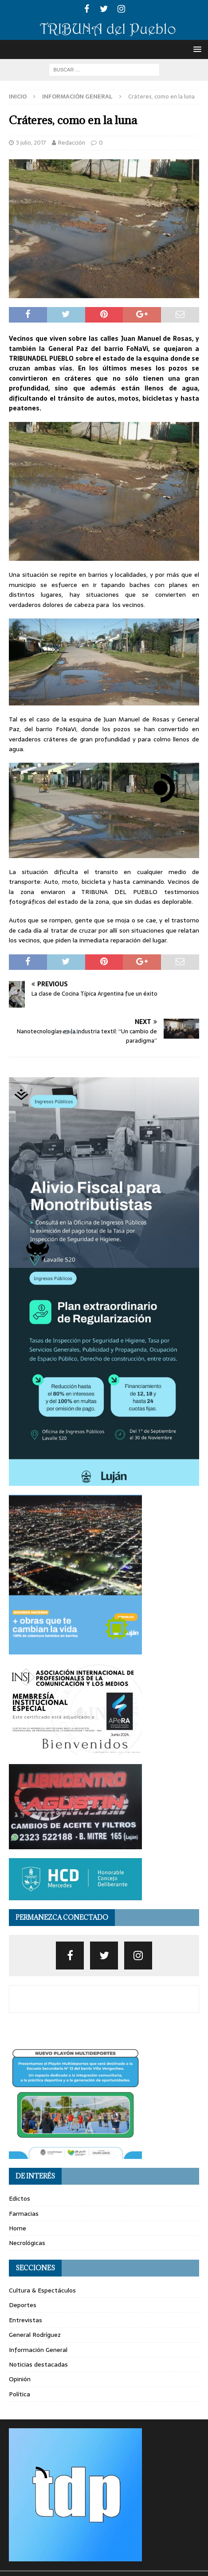 The width and height of the screenshot is (208, 2576). What do you see at coordinates (35, 2478) in the screenshot?
I see `indicates content is loading` at bounding box center [35, 2478].